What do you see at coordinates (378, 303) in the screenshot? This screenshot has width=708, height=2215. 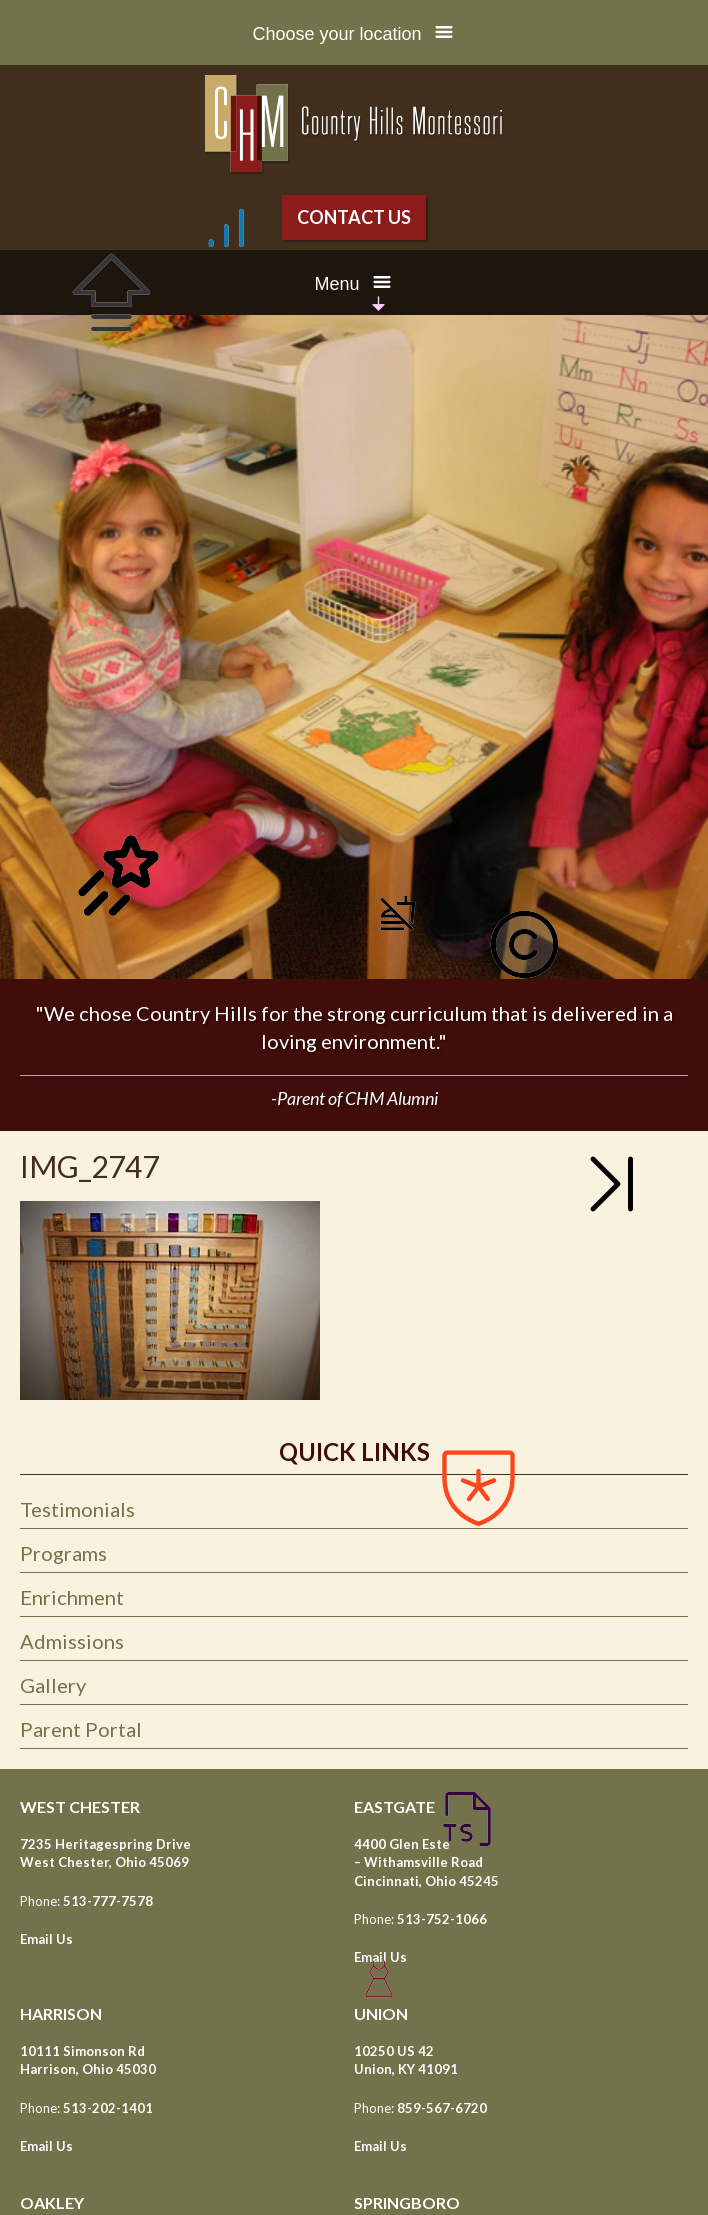 I see `download a file or content` at bounding box center [378, 303].